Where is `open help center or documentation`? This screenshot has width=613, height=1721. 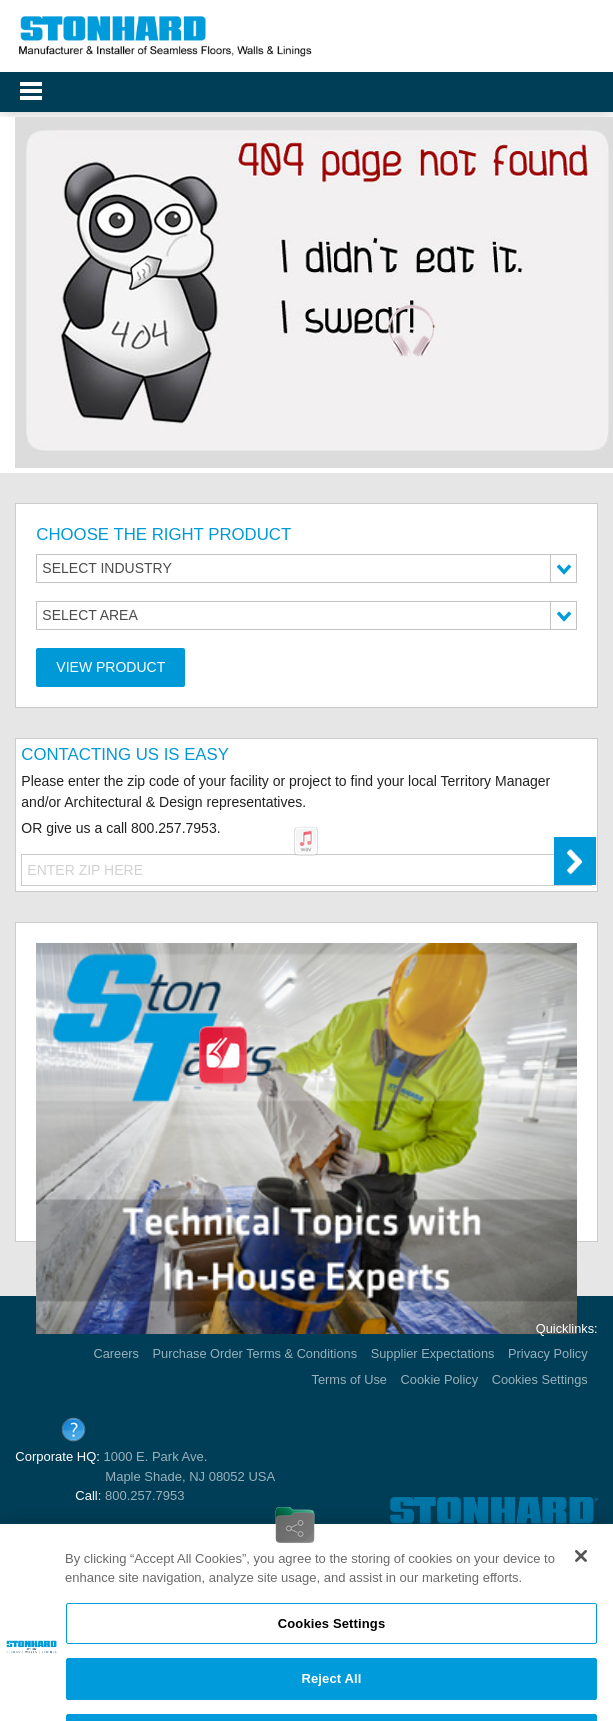 open help center or documentation is located at coordinates (73, 1429).